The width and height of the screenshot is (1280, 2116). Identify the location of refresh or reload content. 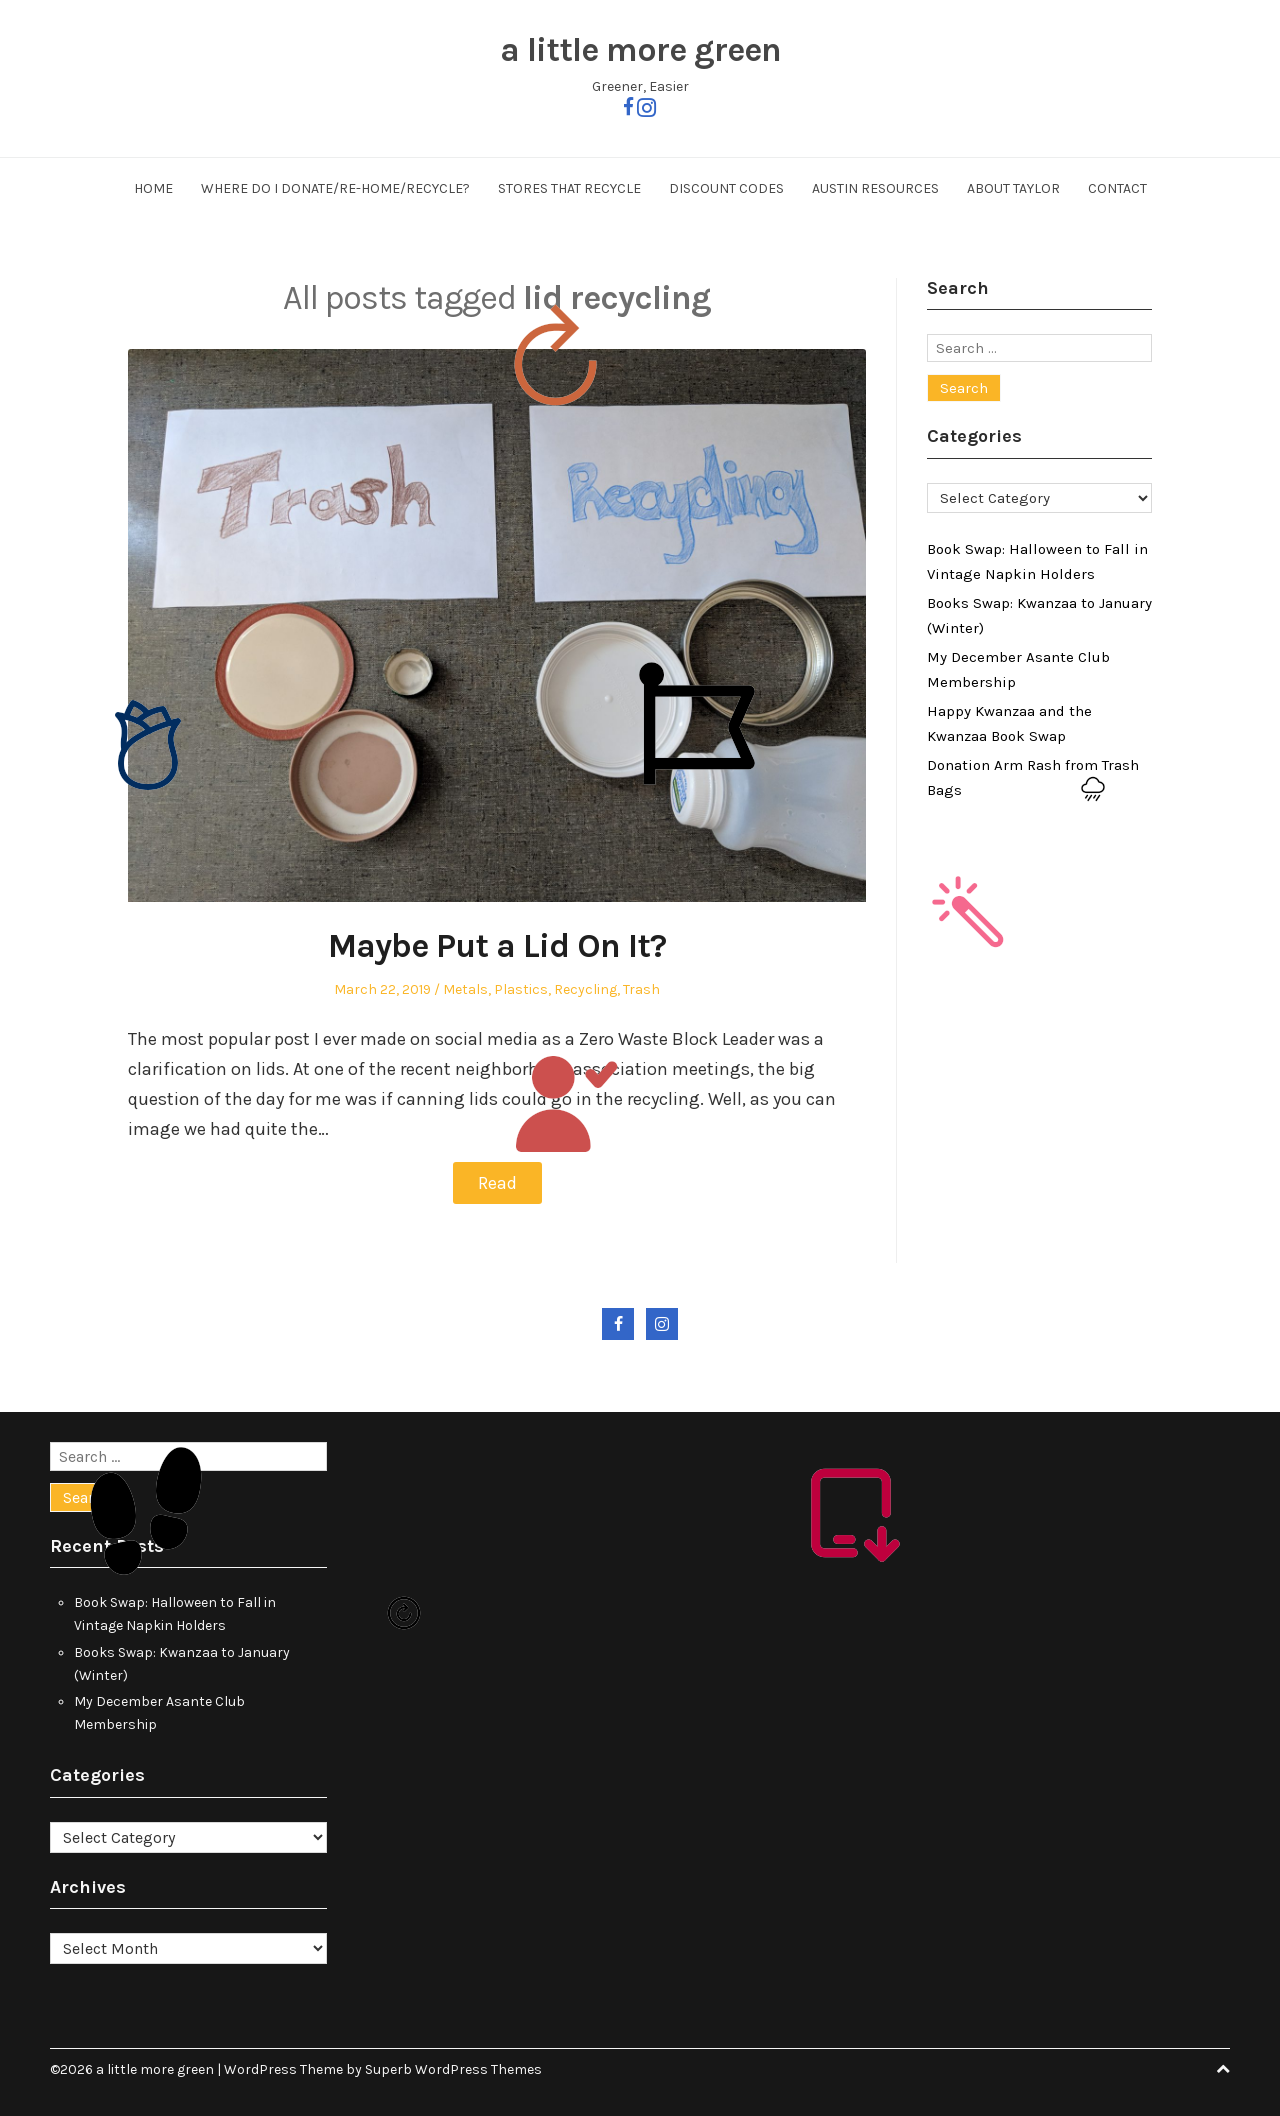
(404, 1613).